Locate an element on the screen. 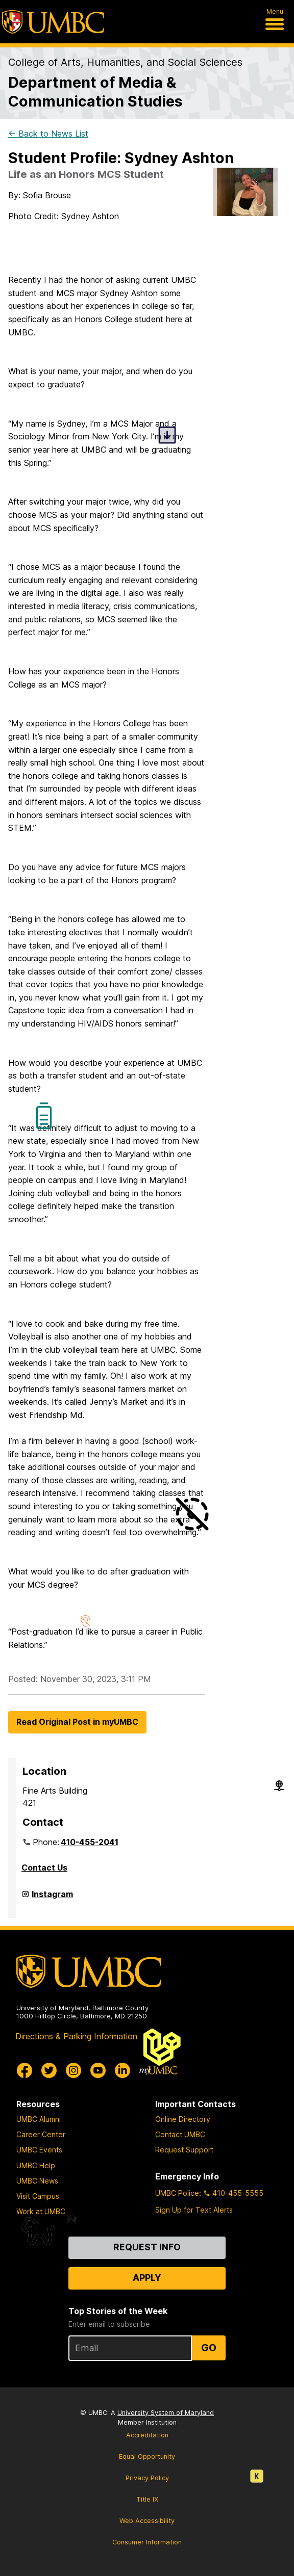 The height and width of the screenshot is (2576, 294). disable tilt-shift effect is located at coordinates (192, 1514).